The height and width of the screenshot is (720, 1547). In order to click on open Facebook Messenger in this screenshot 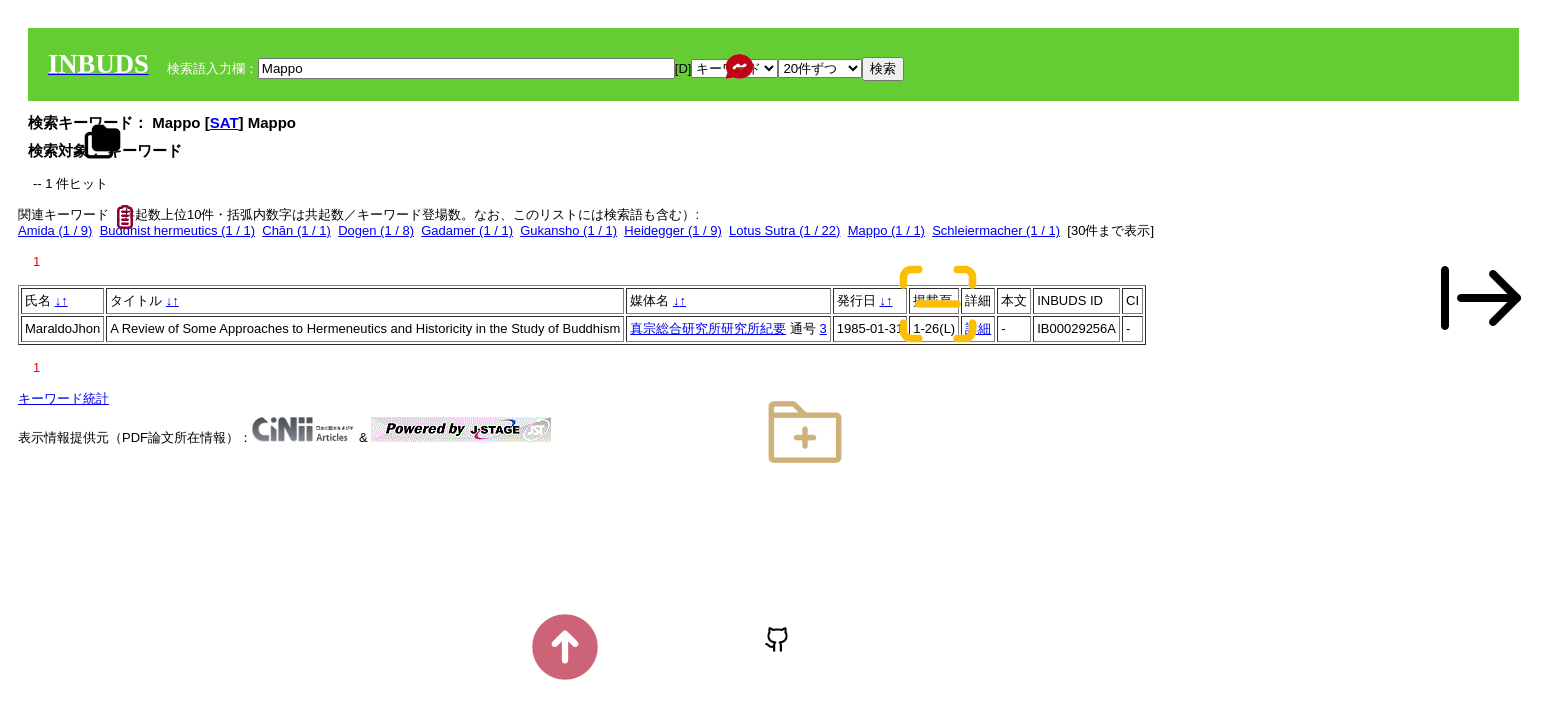, I will do `click(739, 66)`.